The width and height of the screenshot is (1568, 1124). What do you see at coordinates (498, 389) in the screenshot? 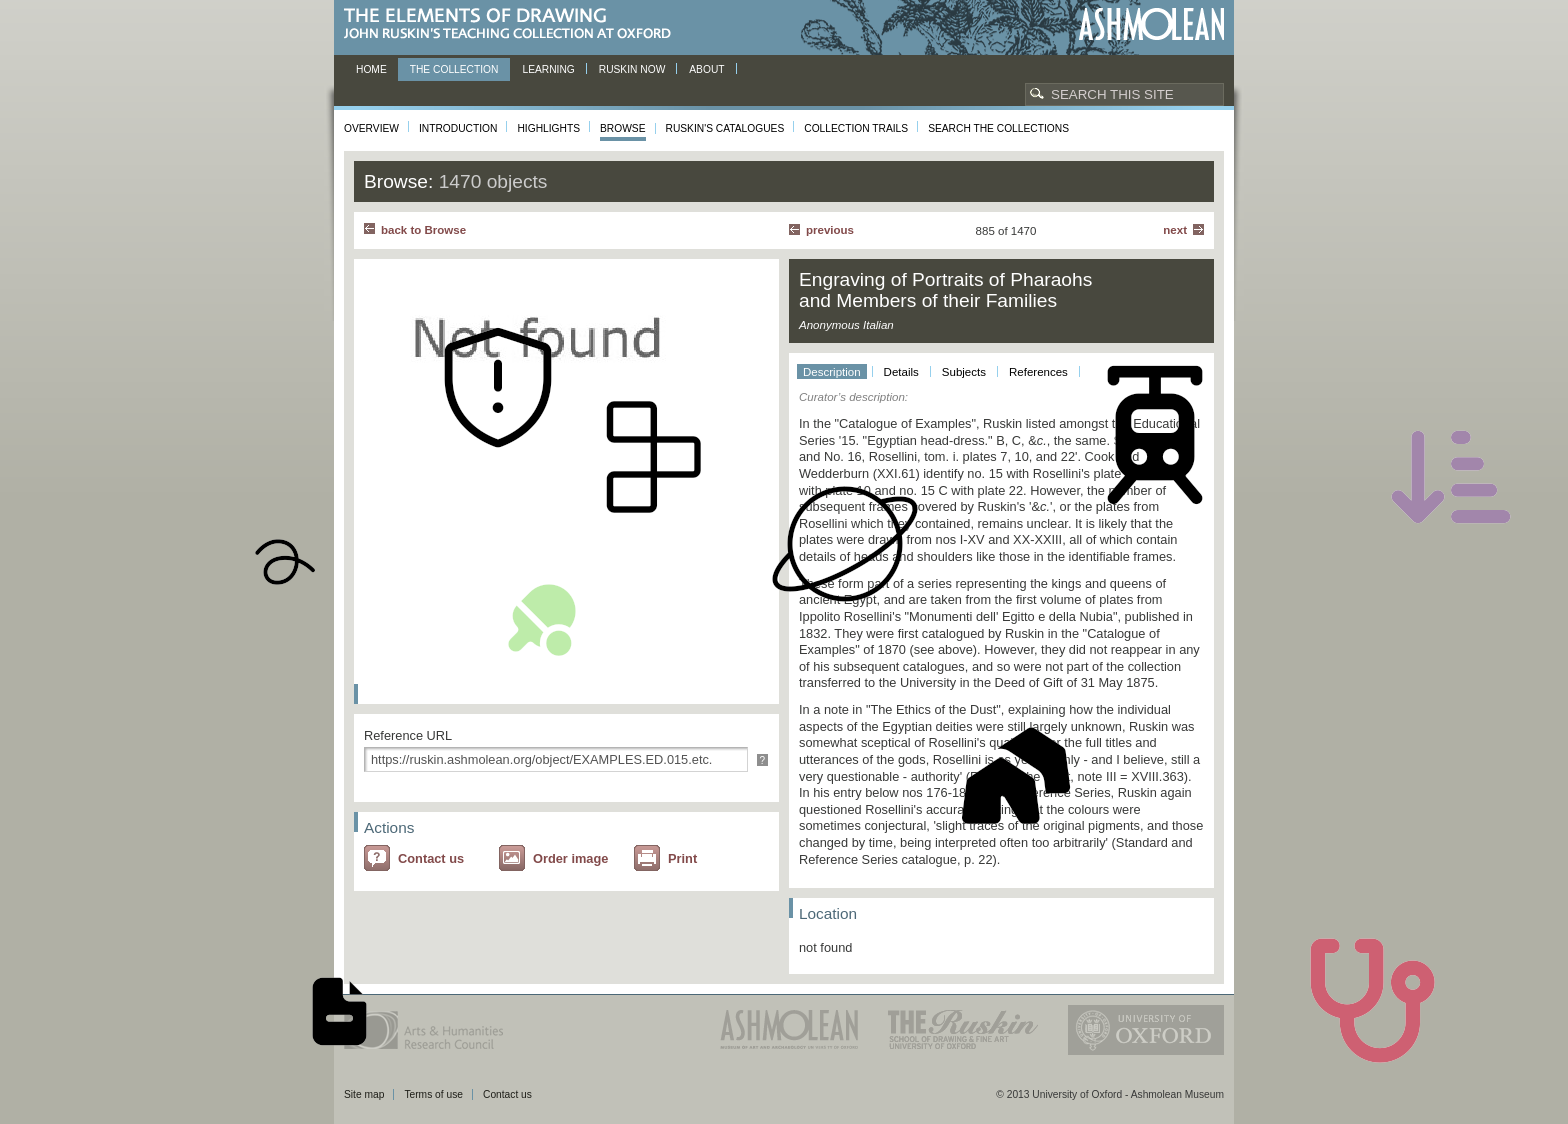
I see `view security alert or warning` at bounding box center [498, 389].